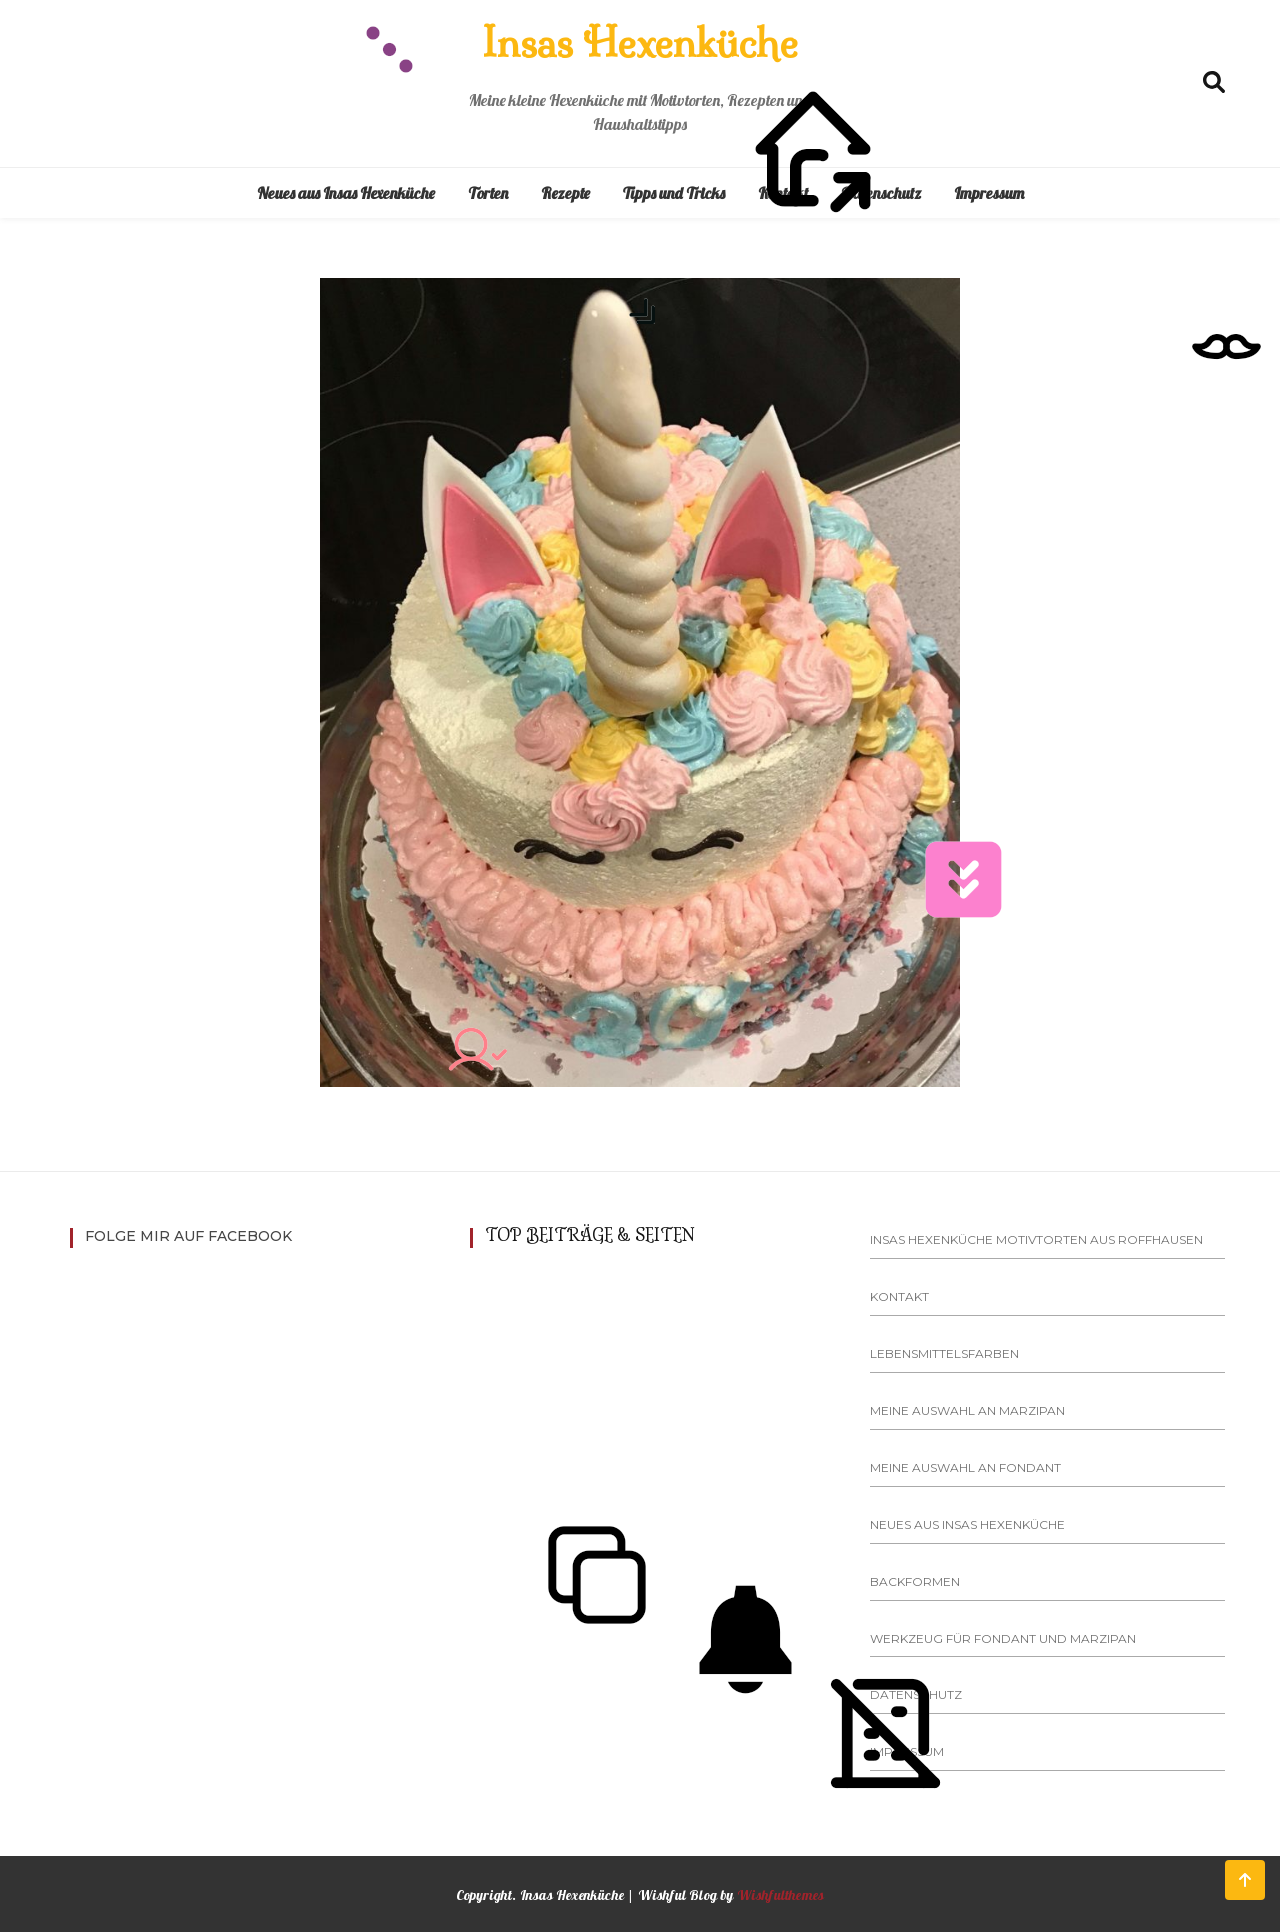  Describe the element at coordinates (644, 313) in the screenshot. I see `move or resize toward bottom-right corner` at that location.